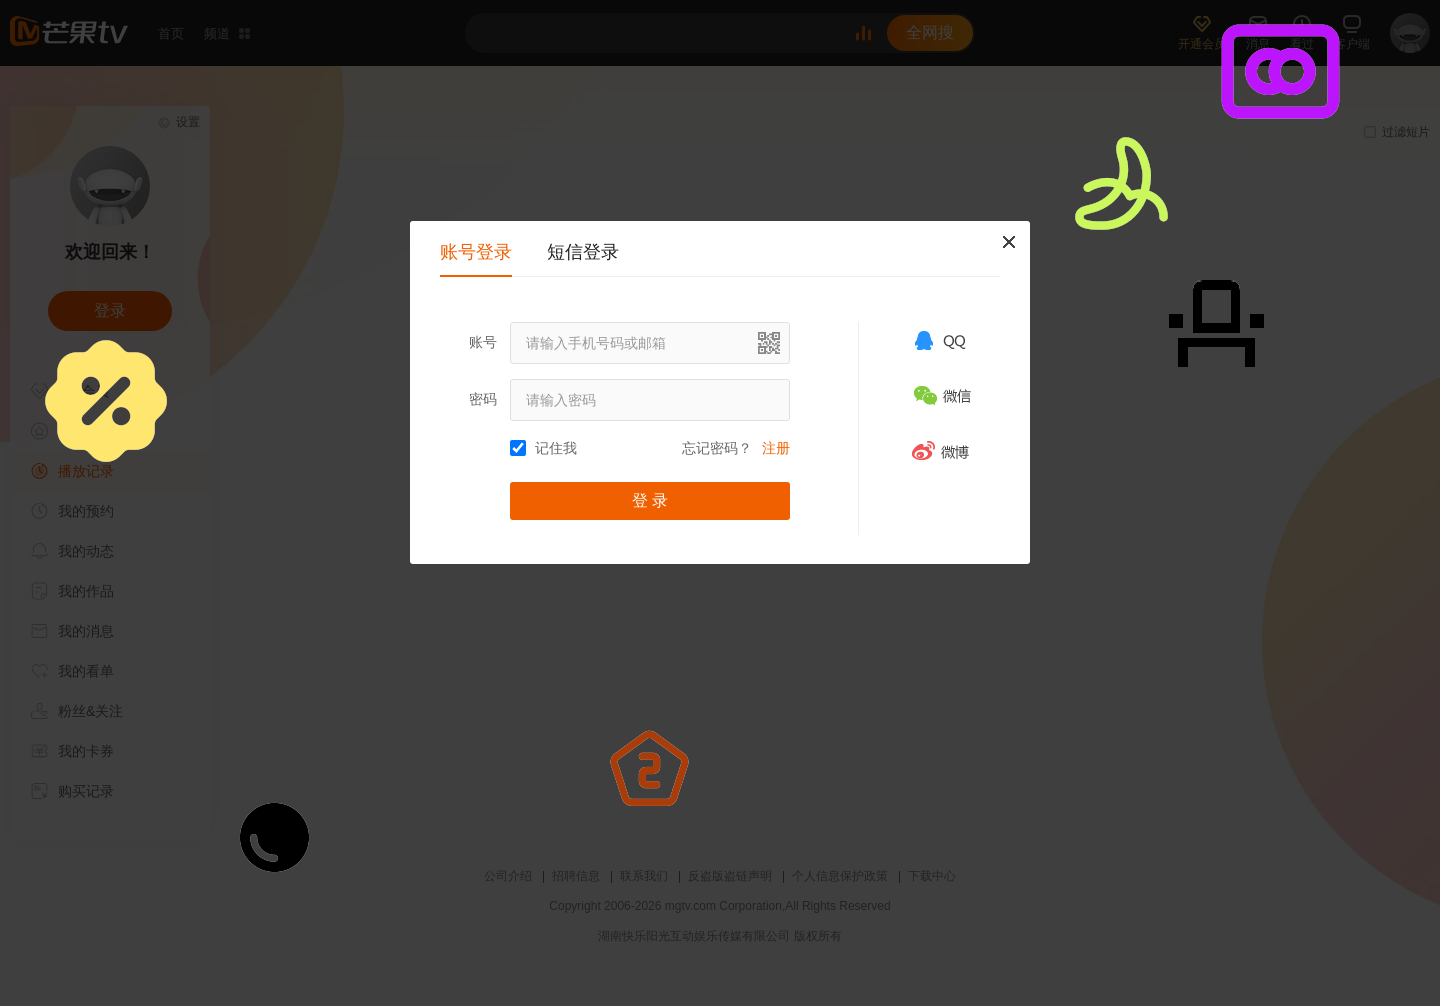  I want to click on apply inner shadow effect to bottom-left corner, so click(274, 837).